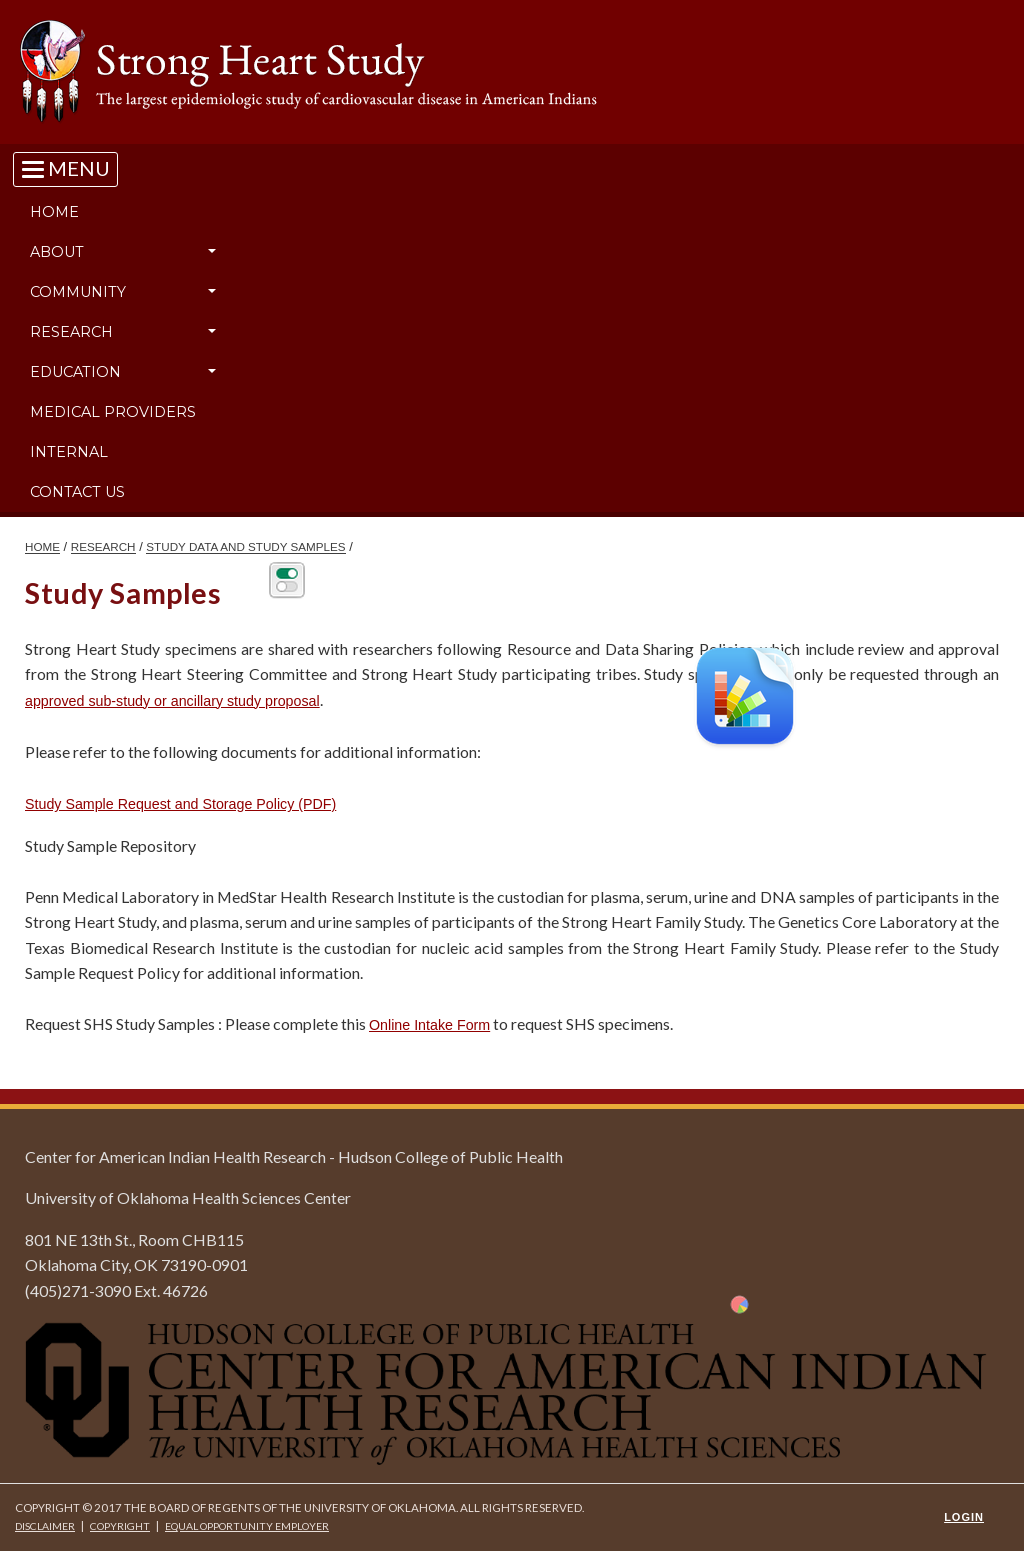 Image resolution: width=1024 pixels, height=1551 pixels. What do you see at coordinates (739, 1304) in the screenshot?
I see `open disk usage analyzer` at bounding box center [739, 1304].